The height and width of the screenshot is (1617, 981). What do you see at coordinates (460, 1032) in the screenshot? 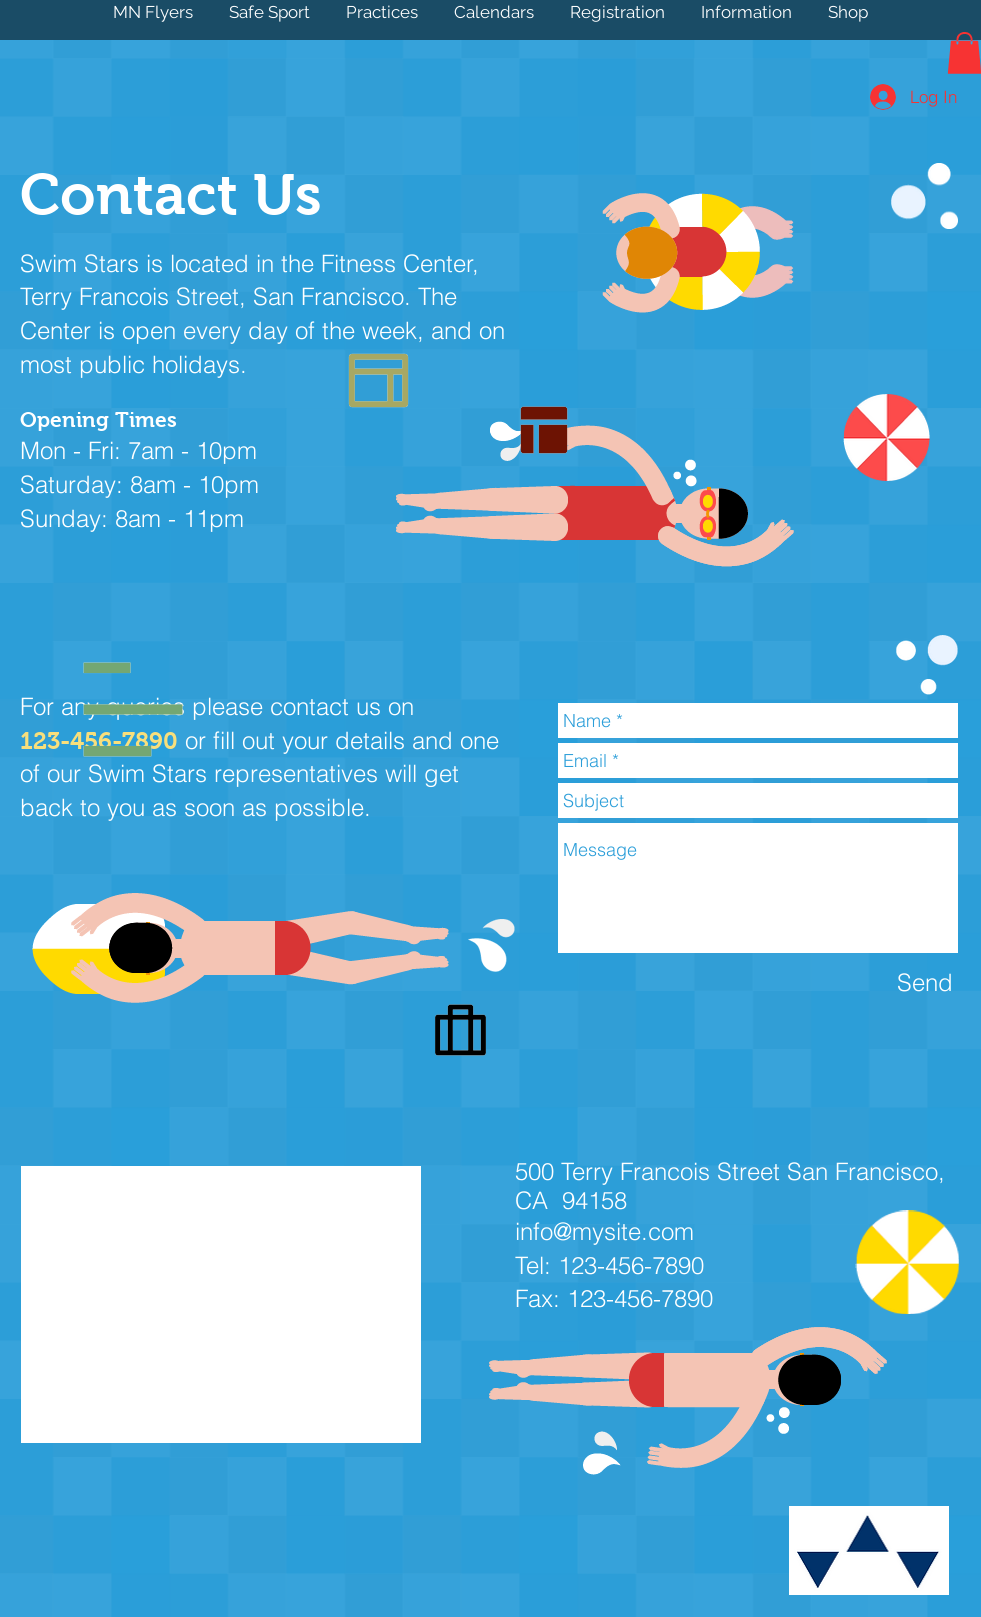
I see `access work or business documents` at bounding box center [460, 1032].